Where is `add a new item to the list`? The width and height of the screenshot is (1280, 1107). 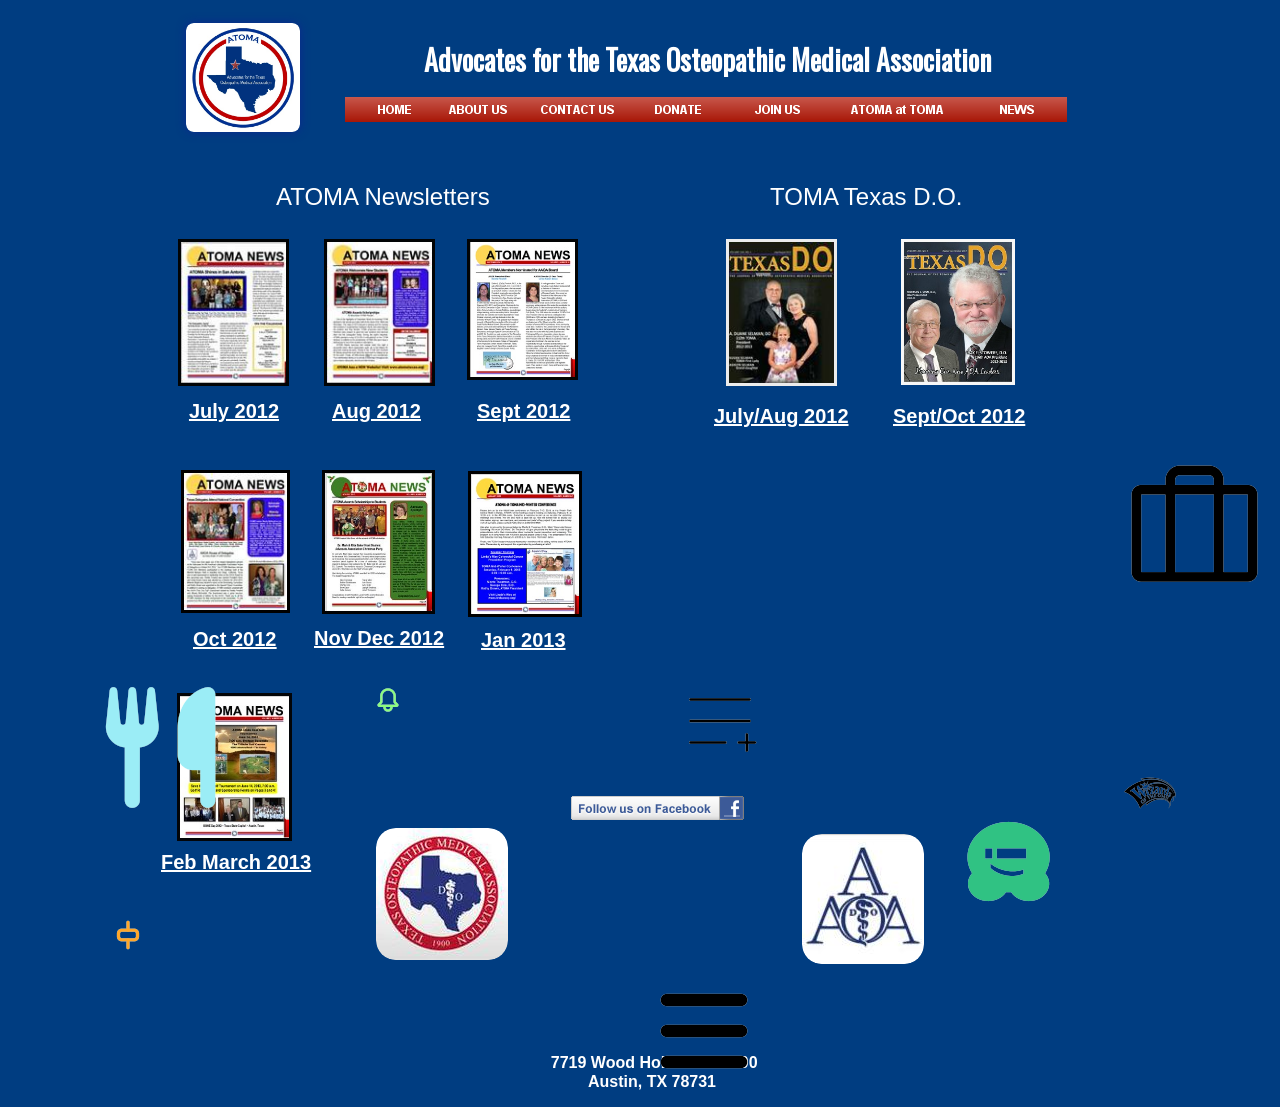
add a new item to the list is located at coordinates (720, 721).